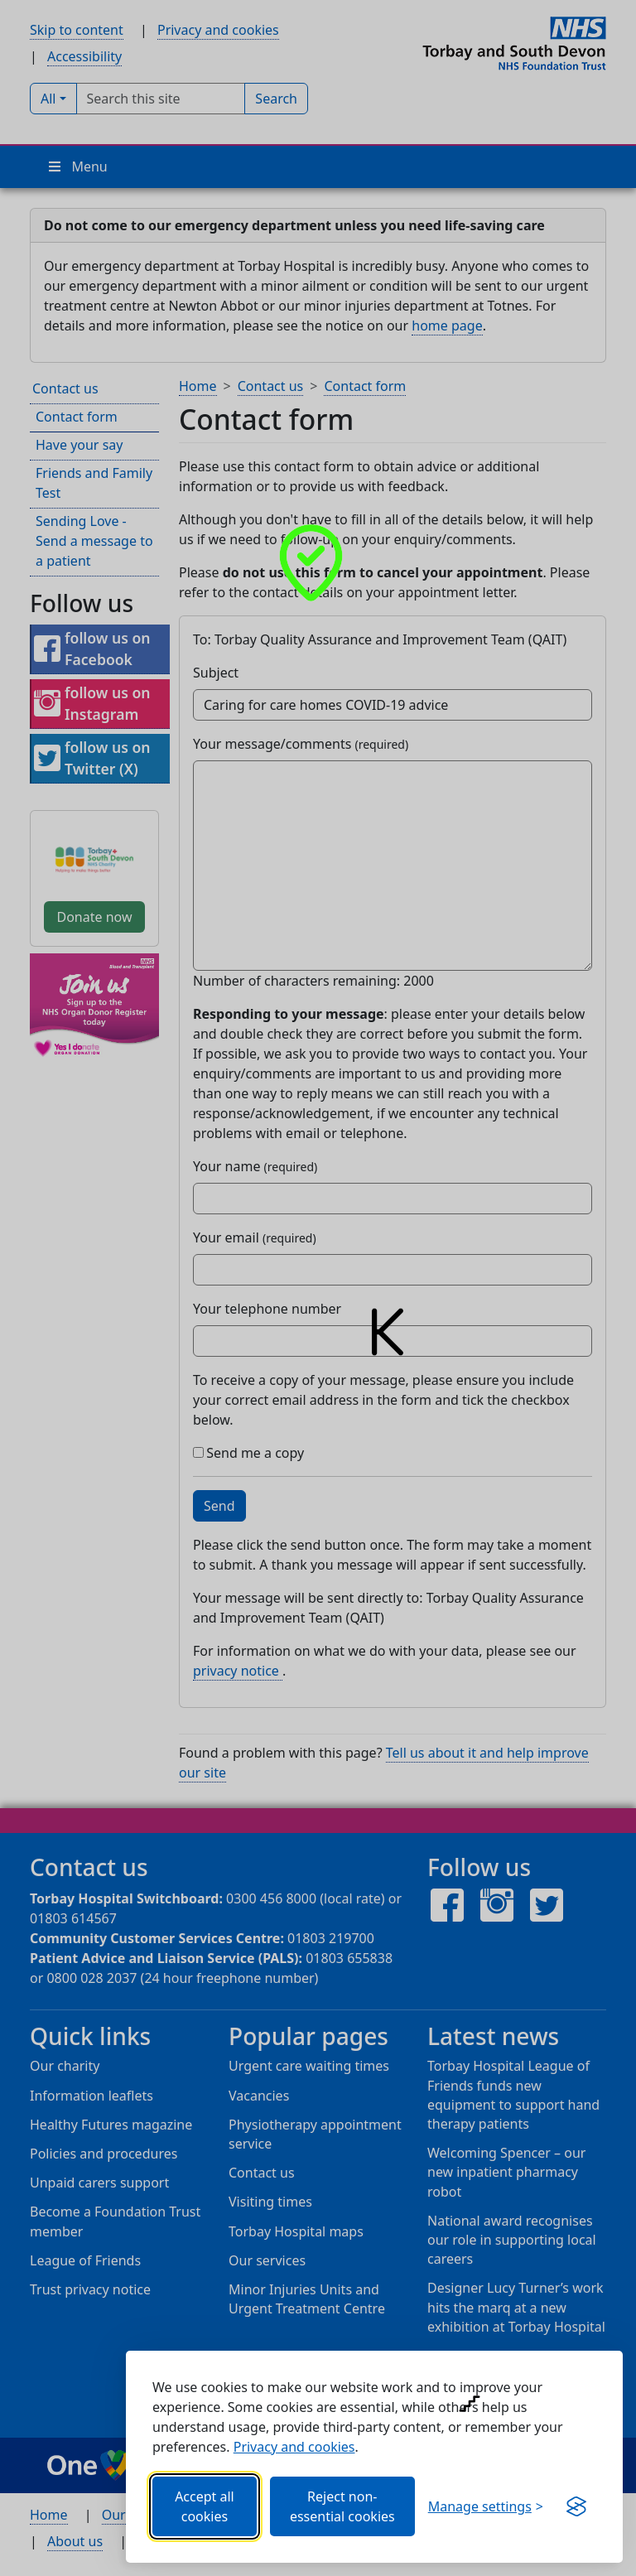 This screenshot has width=636, height=2576. What do you see at coordinates (311, 562) in the screenshot?
I see `confirmed or verified location` at bounding box center [311, 562].